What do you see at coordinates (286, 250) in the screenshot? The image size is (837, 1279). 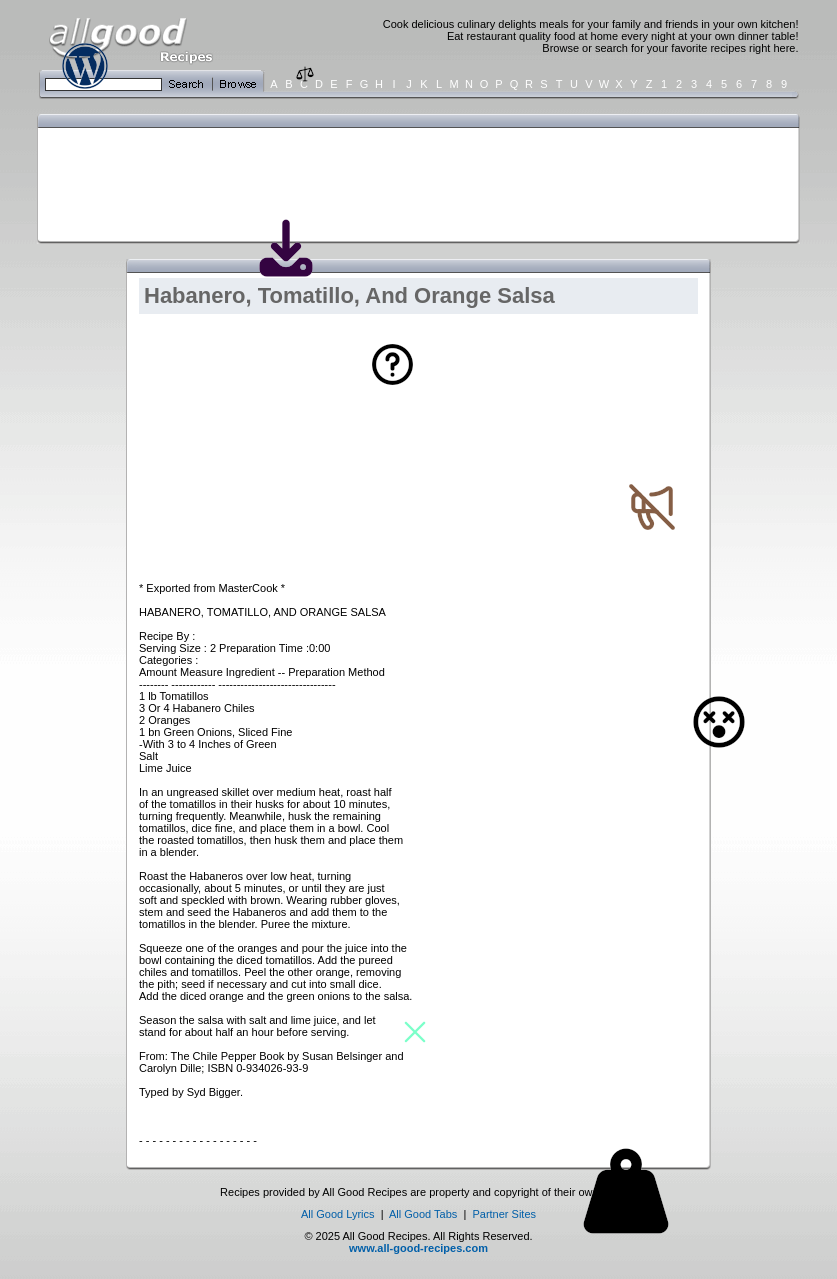 I see `download a file to your device` at bounding box center [286, 250].